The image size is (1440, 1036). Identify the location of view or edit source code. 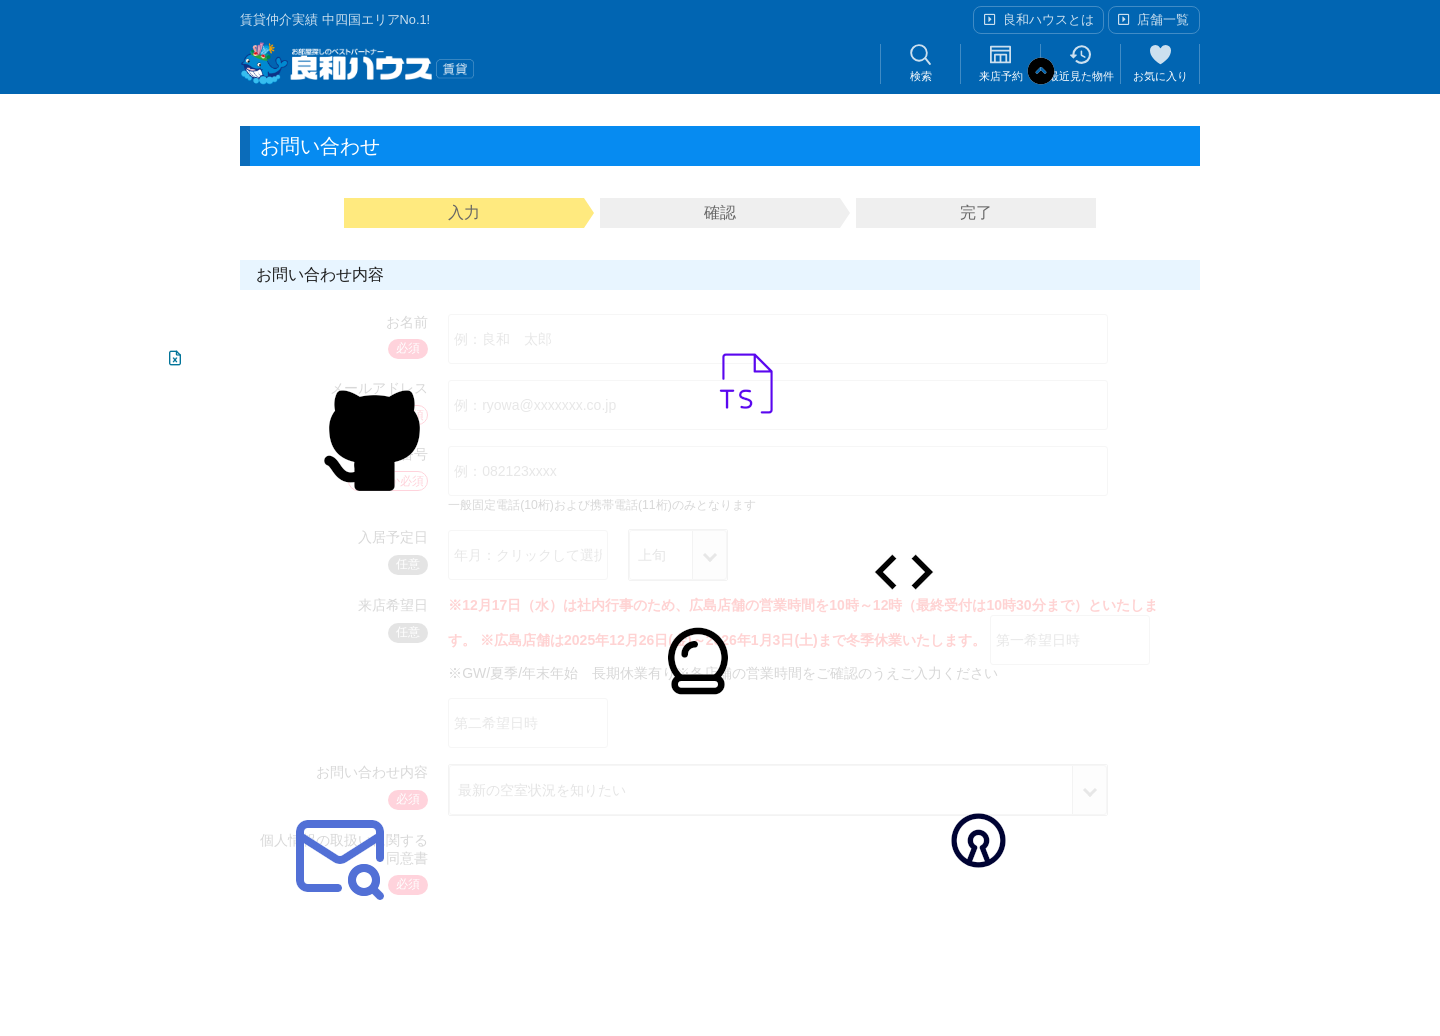
(904, 572).